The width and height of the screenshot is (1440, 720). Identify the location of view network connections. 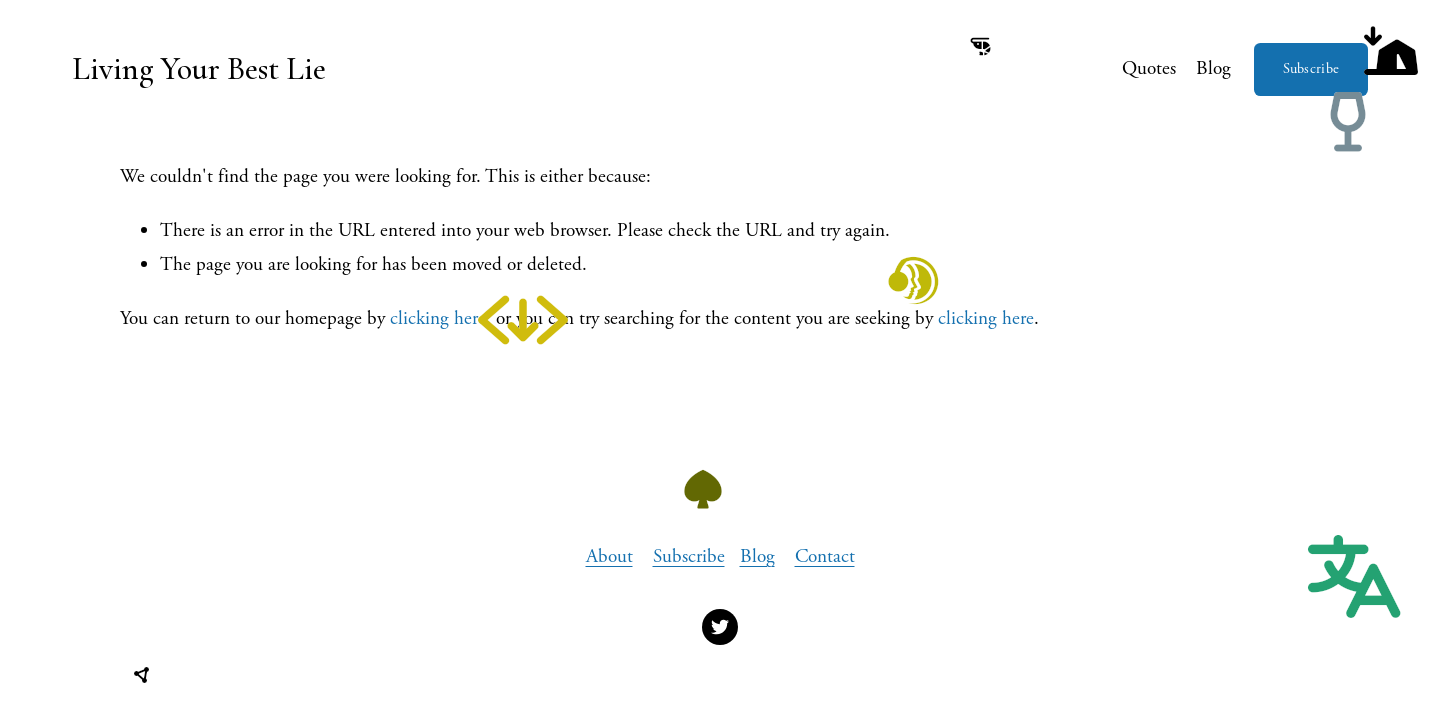
(142, 675).